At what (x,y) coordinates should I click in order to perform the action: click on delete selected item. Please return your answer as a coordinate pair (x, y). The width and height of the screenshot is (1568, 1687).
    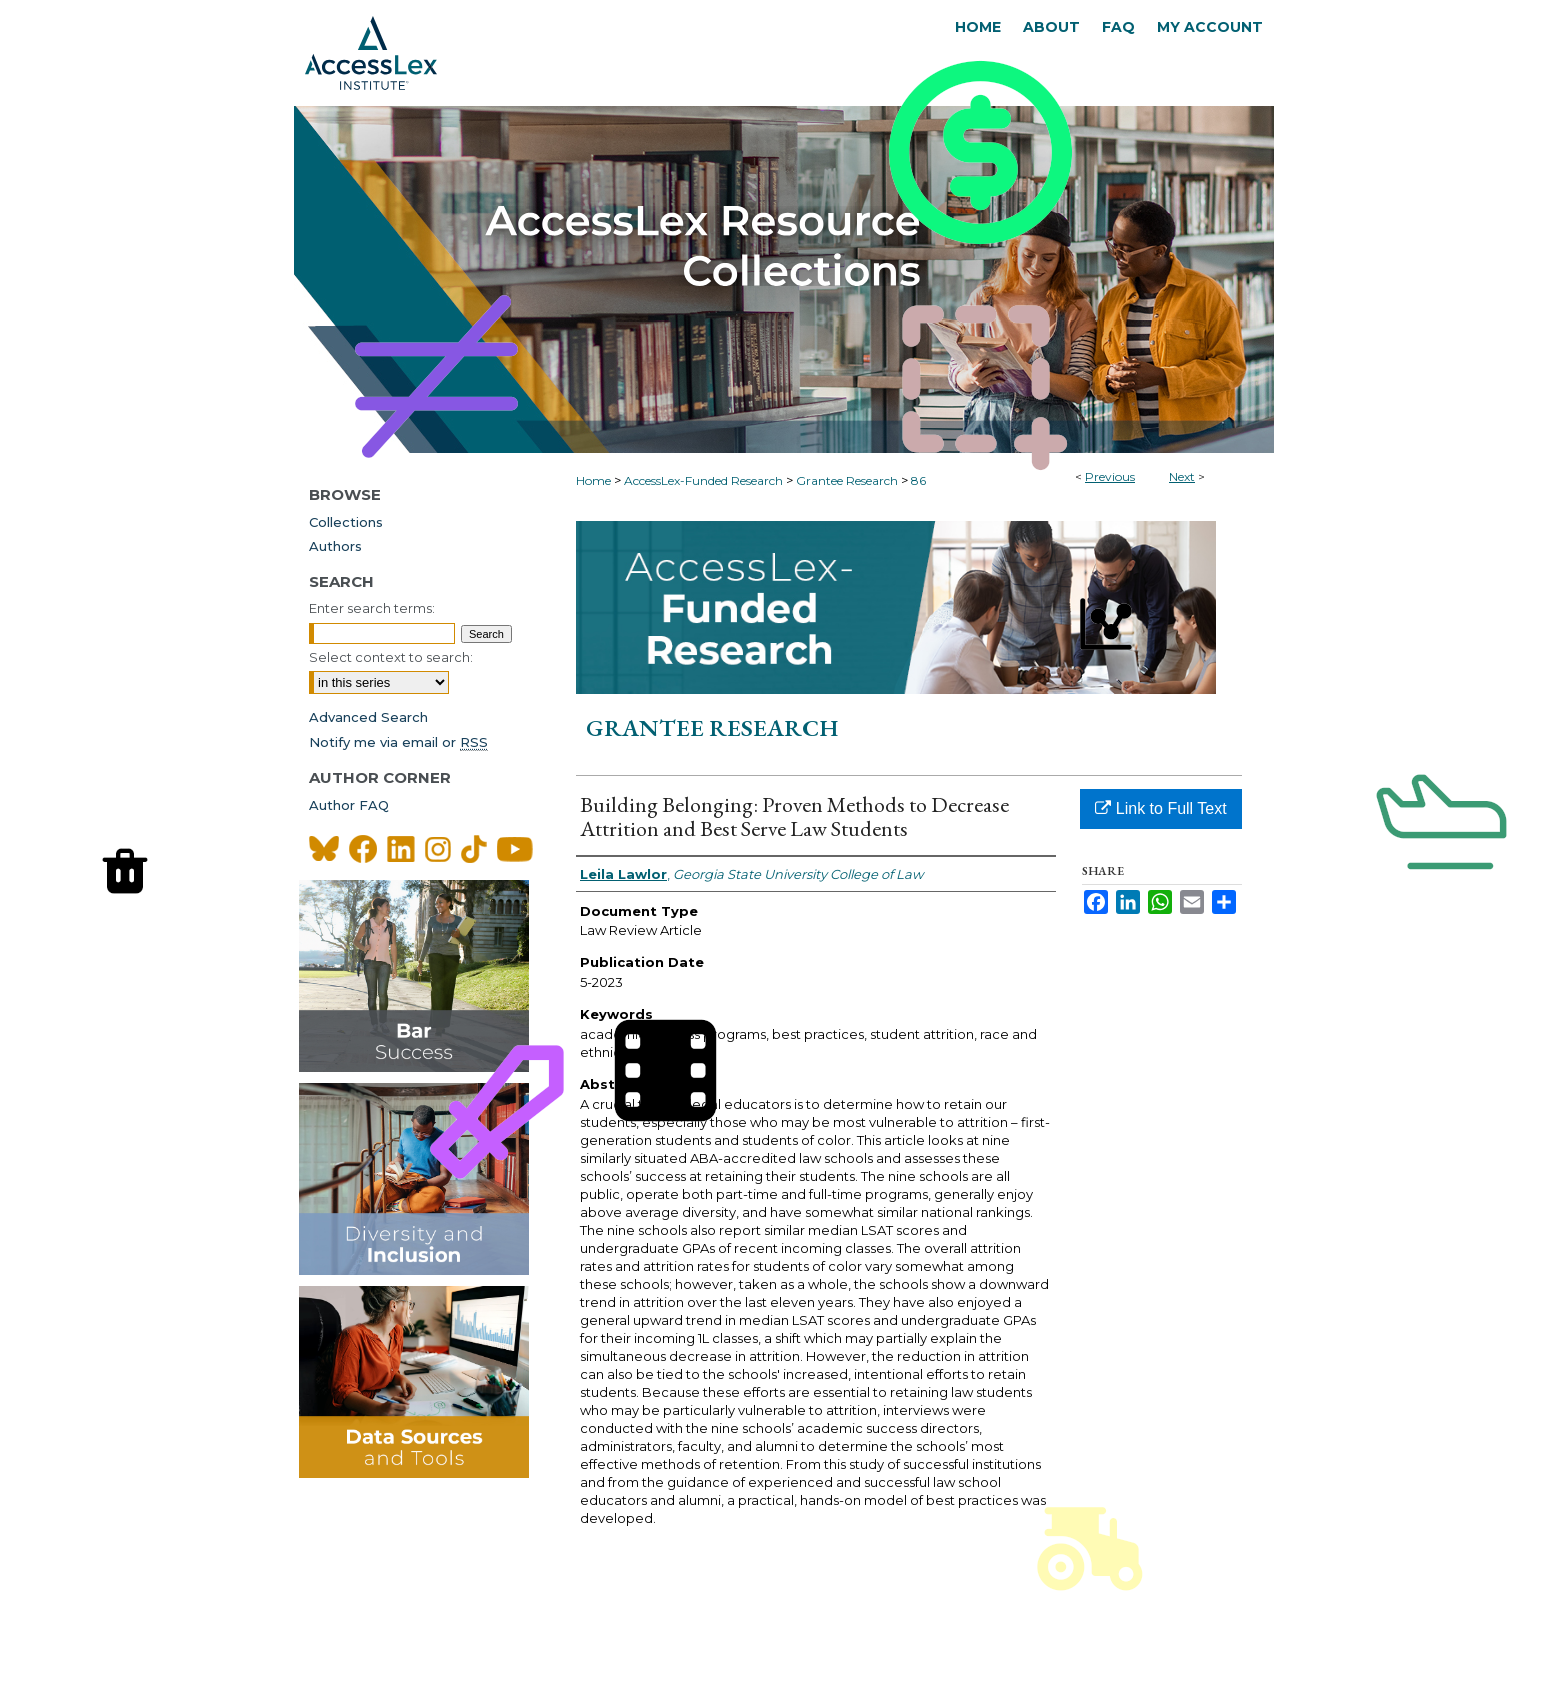
    Looking at the image, I should click on (125, 871).